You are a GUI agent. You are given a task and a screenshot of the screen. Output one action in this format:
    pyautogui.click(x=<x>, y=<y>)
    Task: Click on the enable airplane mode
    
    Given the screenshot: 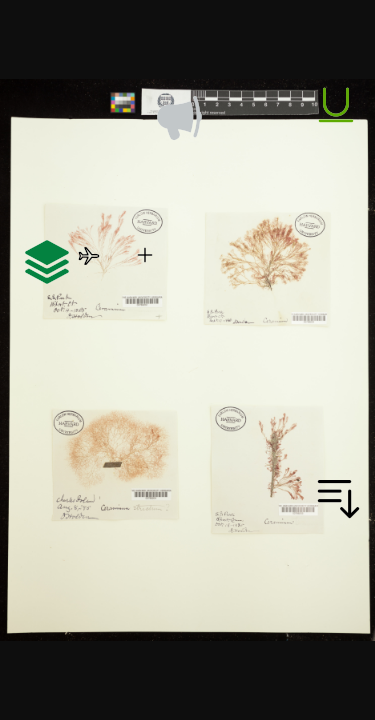 What is the action you would take?
    pyautogui.click(x=89, y=256)
    